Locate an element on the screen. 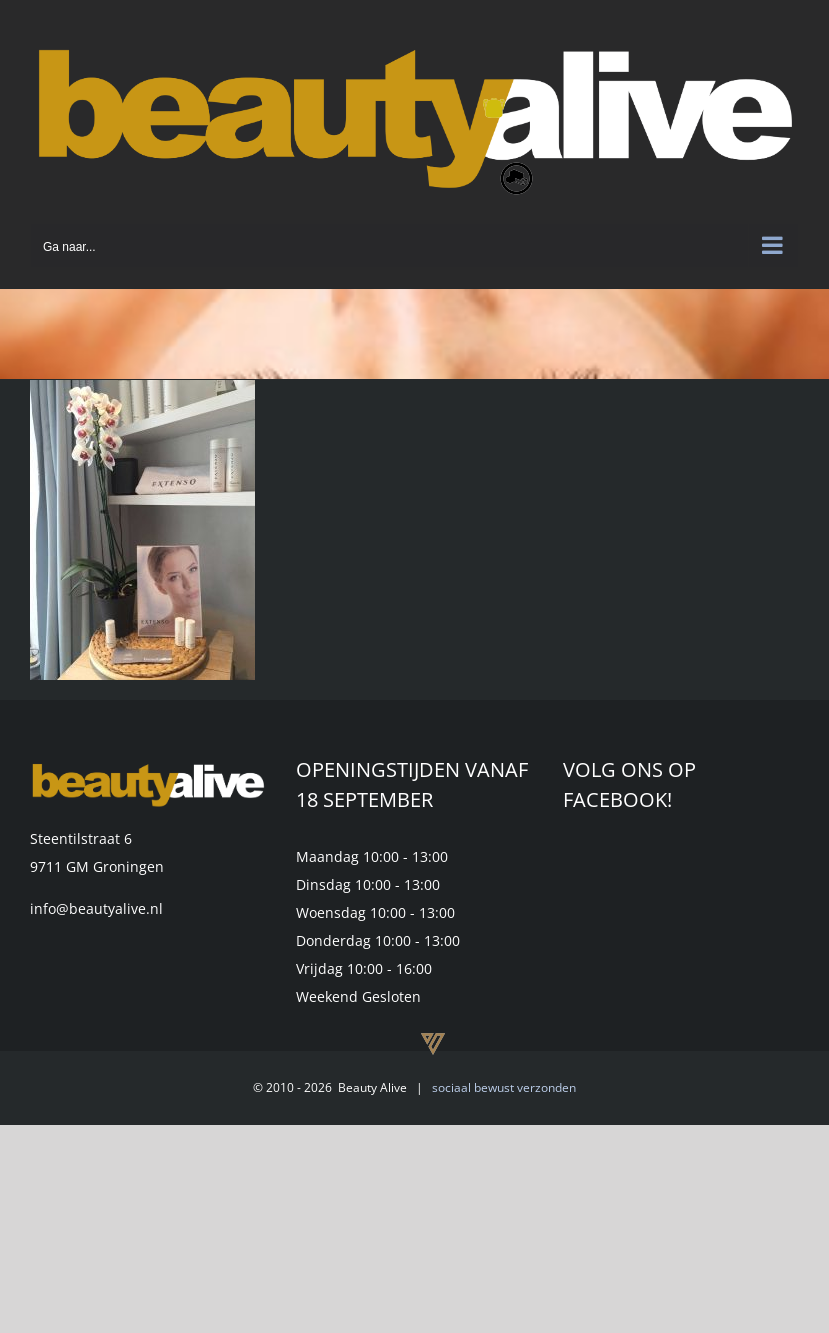  vuetify framework logo is located at coordinates (433, 1044).